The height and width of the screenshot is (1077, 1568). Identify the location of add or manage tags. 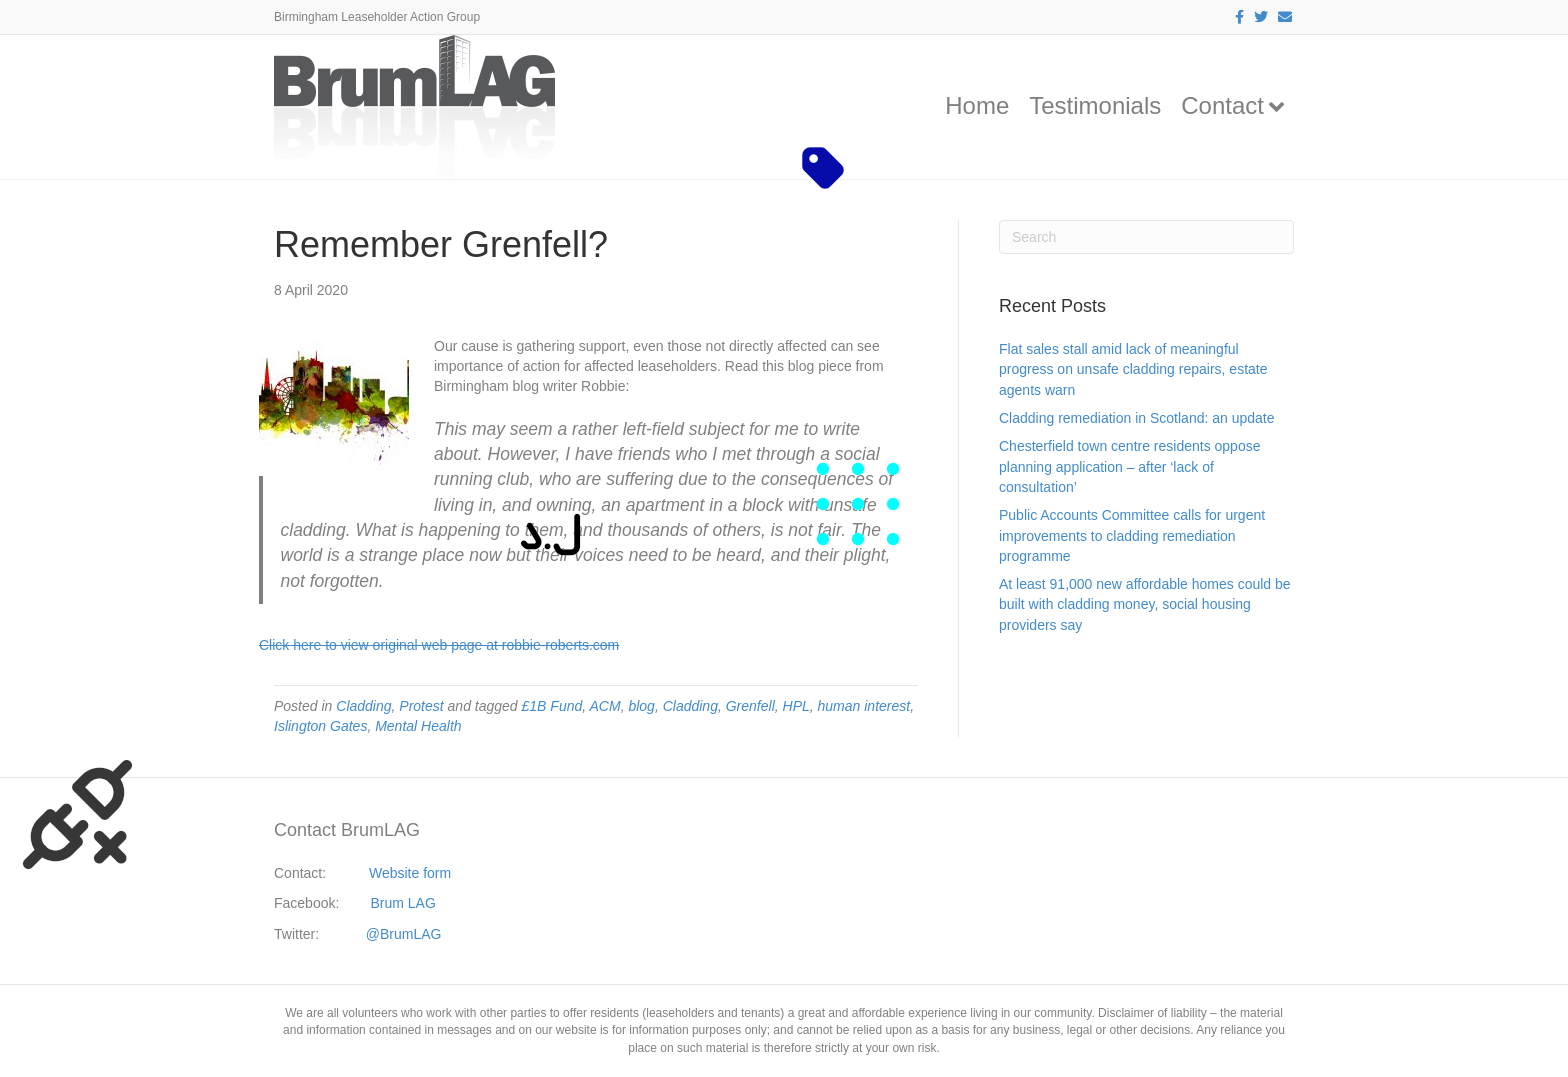
(823, 168).